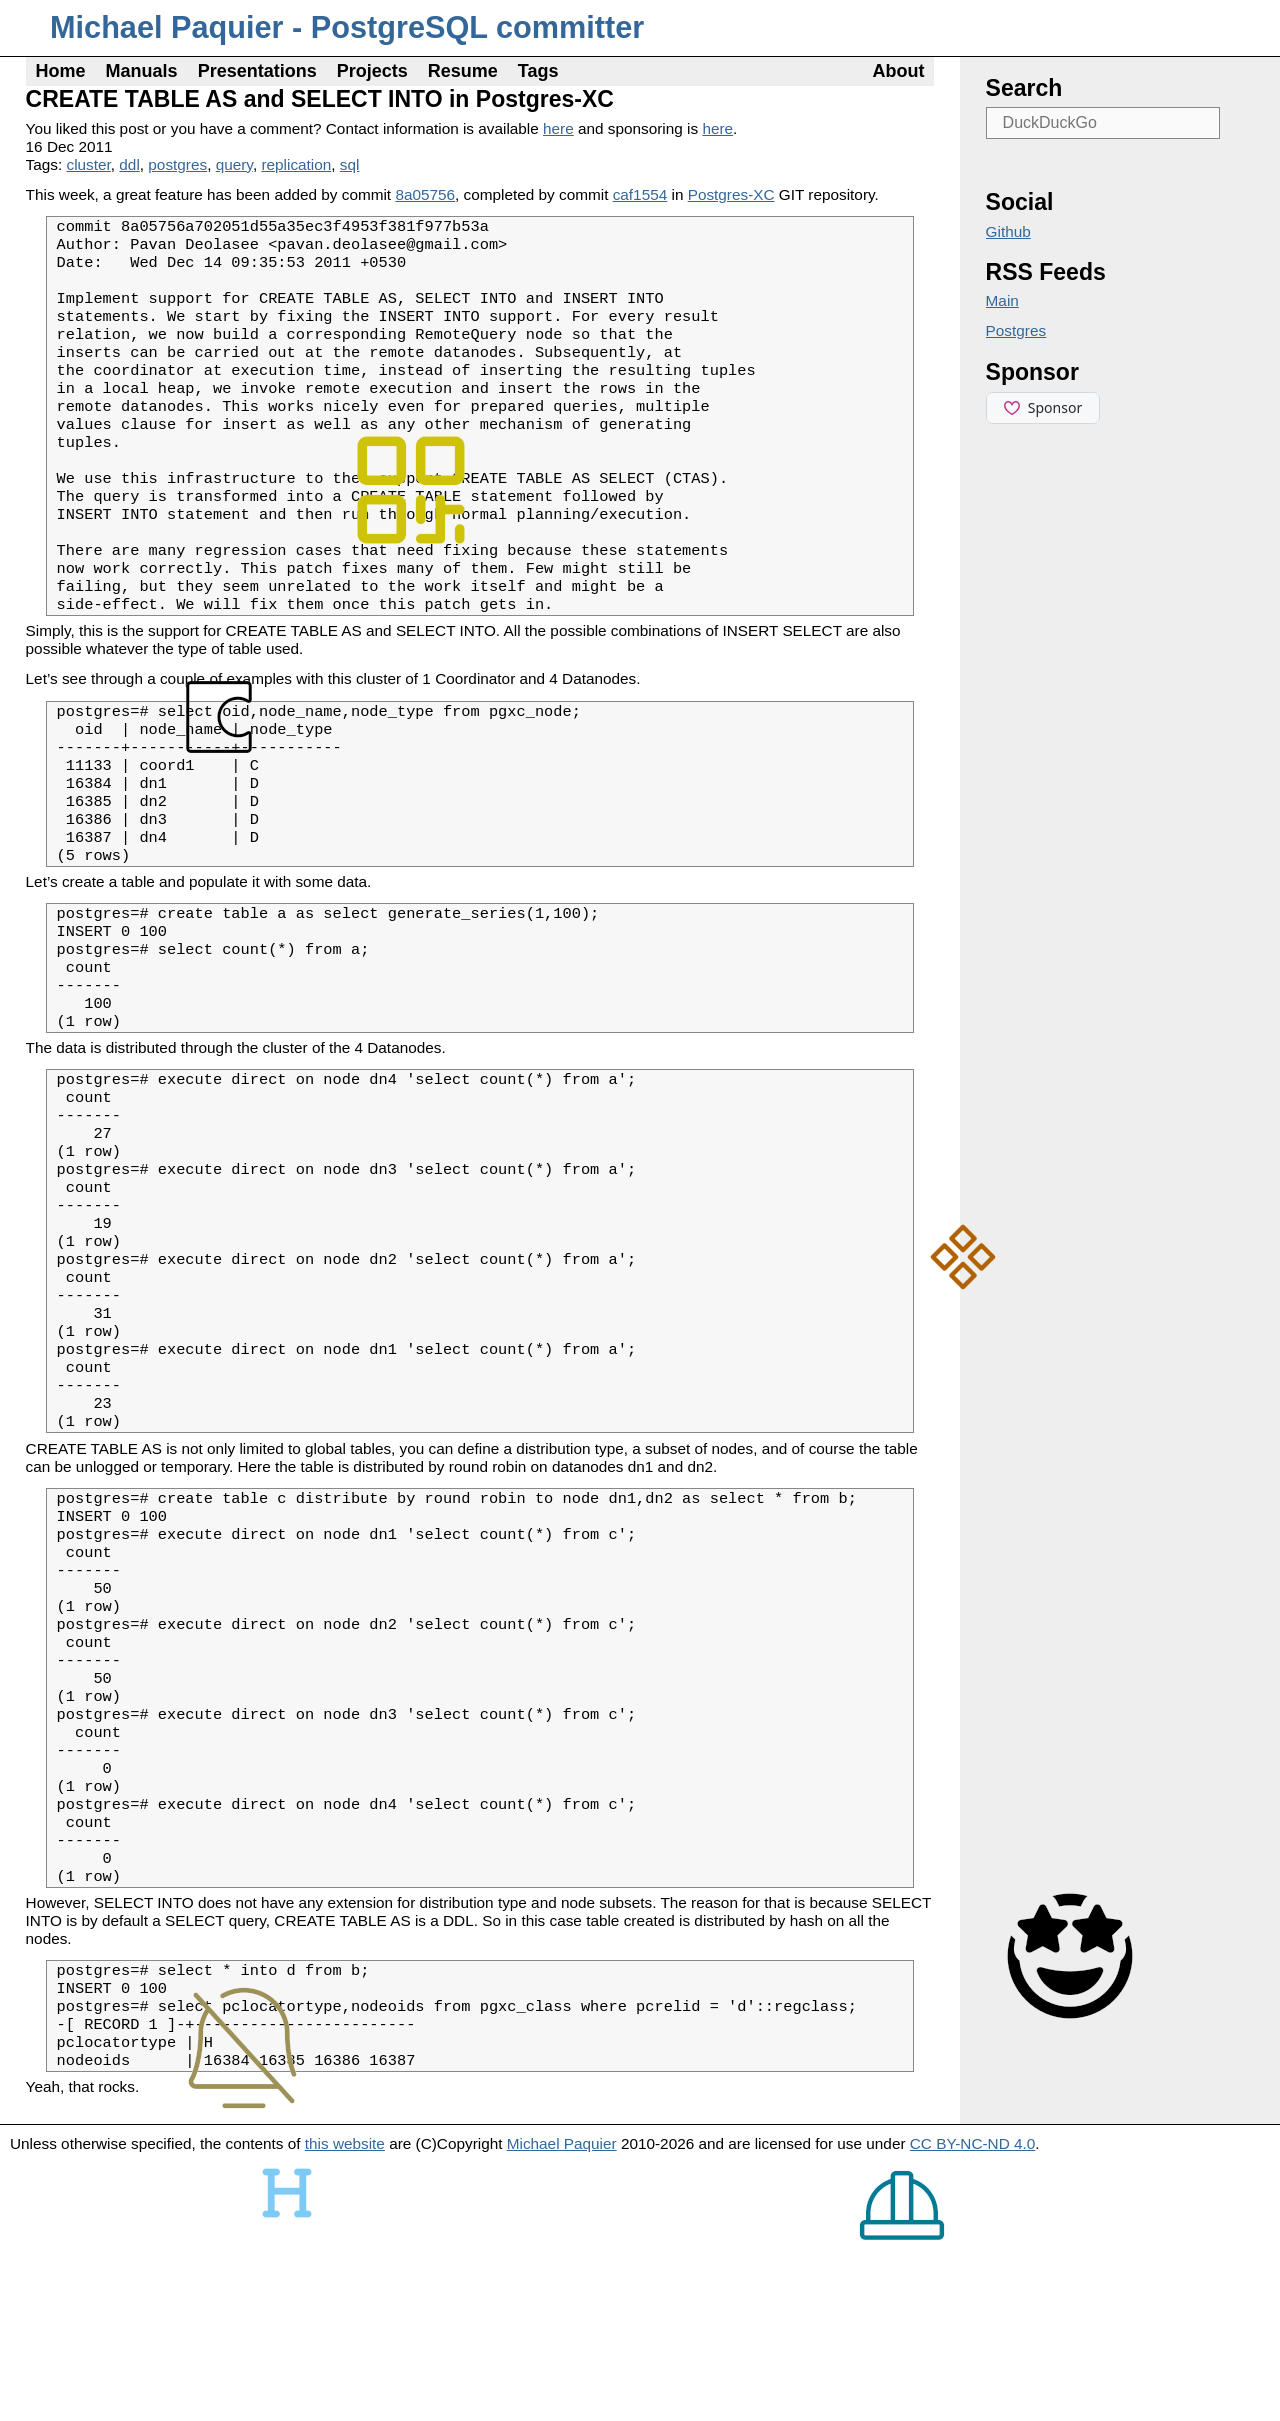 Image resolution: width=1280 pixels, height=2421 pixels. What do you see at coordinates (411, 490) in the screenshot?
I see `scan or display a QR code` at bounding box center [411, 490].